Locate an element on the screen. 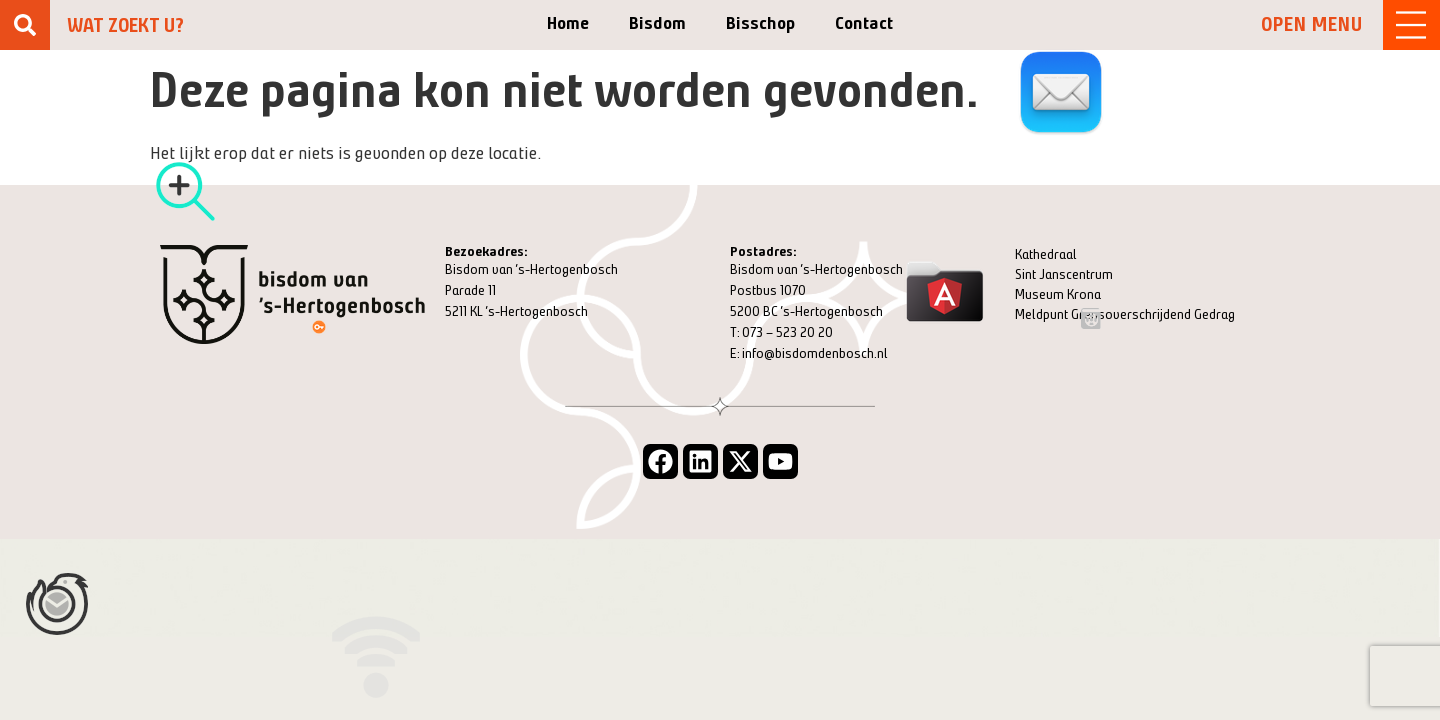 The width and height of the screenshot is (1440, 720). indicates encrypted or password-protected content is located at coordinates (319, 327).